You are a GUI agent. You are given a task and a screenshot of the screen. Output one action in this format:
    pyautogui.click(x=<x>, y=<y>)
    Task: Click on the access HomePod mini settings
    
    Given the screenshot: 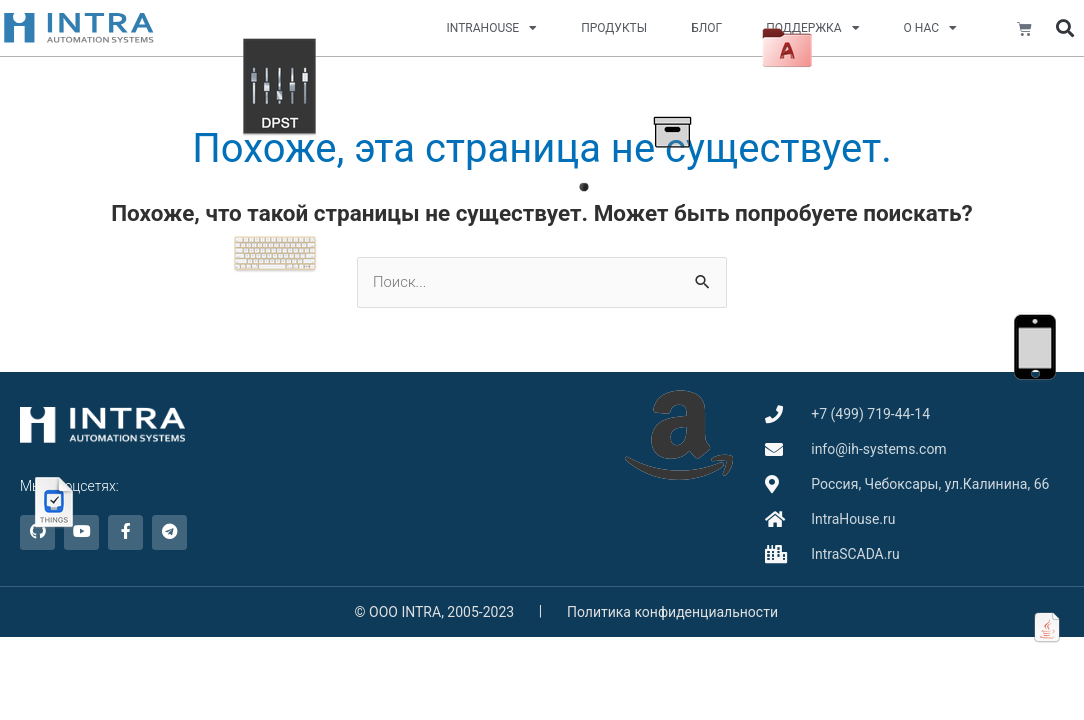 What is the action you would take?
    pyautogui.click(x=584, y=188)
    